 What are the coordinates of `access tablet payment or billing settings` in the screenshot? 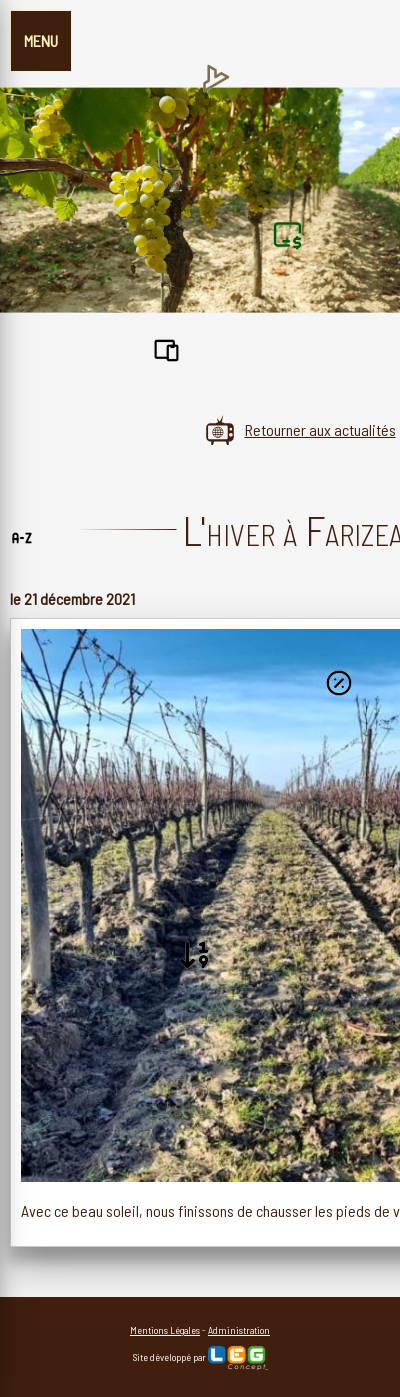 It's located at (287, 234).